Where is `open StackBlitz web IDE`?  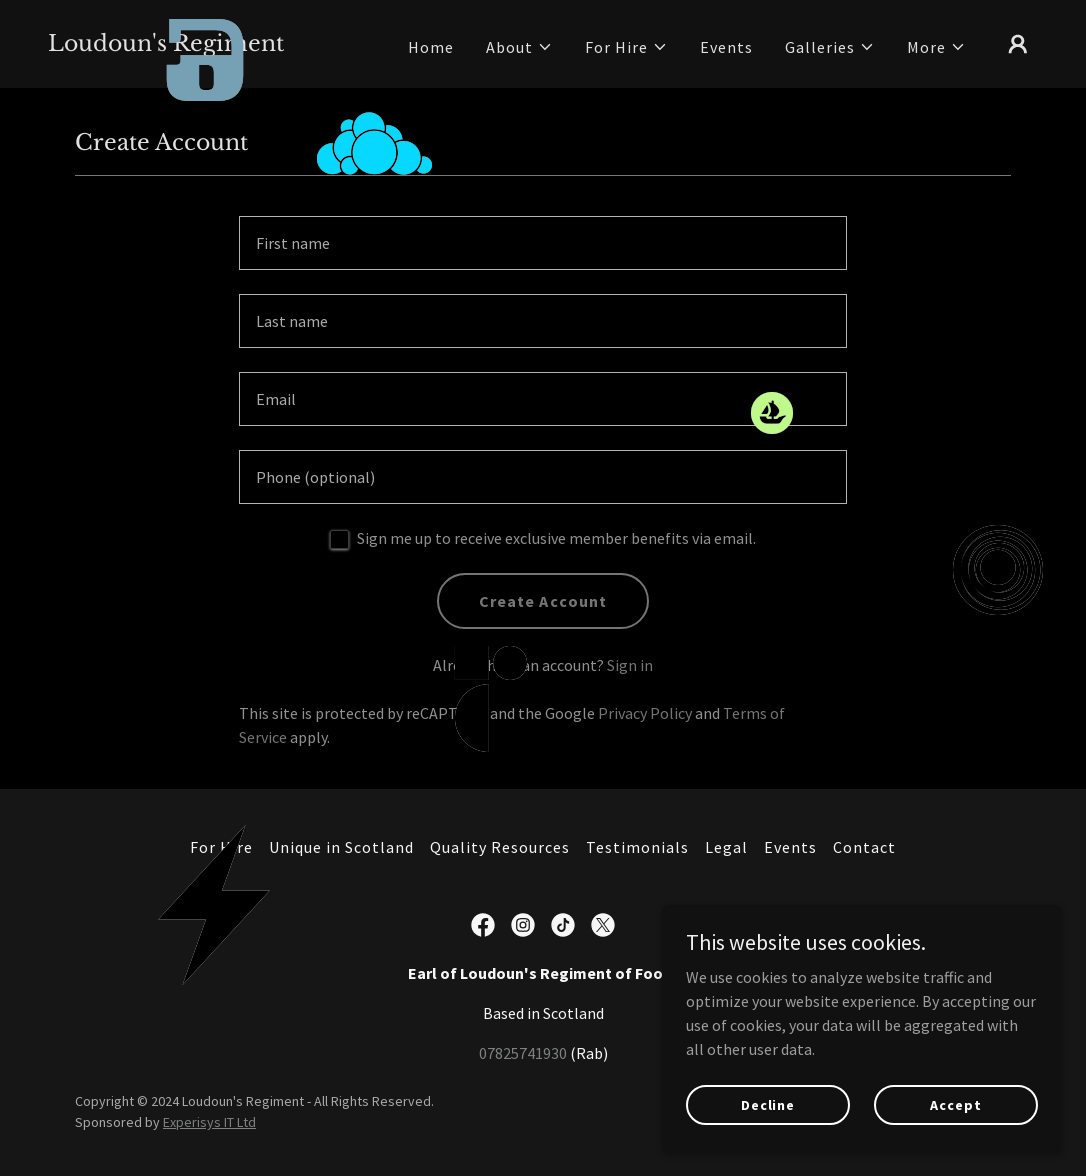
open StackBlitz web IDE is located at coordinates (214, 905).